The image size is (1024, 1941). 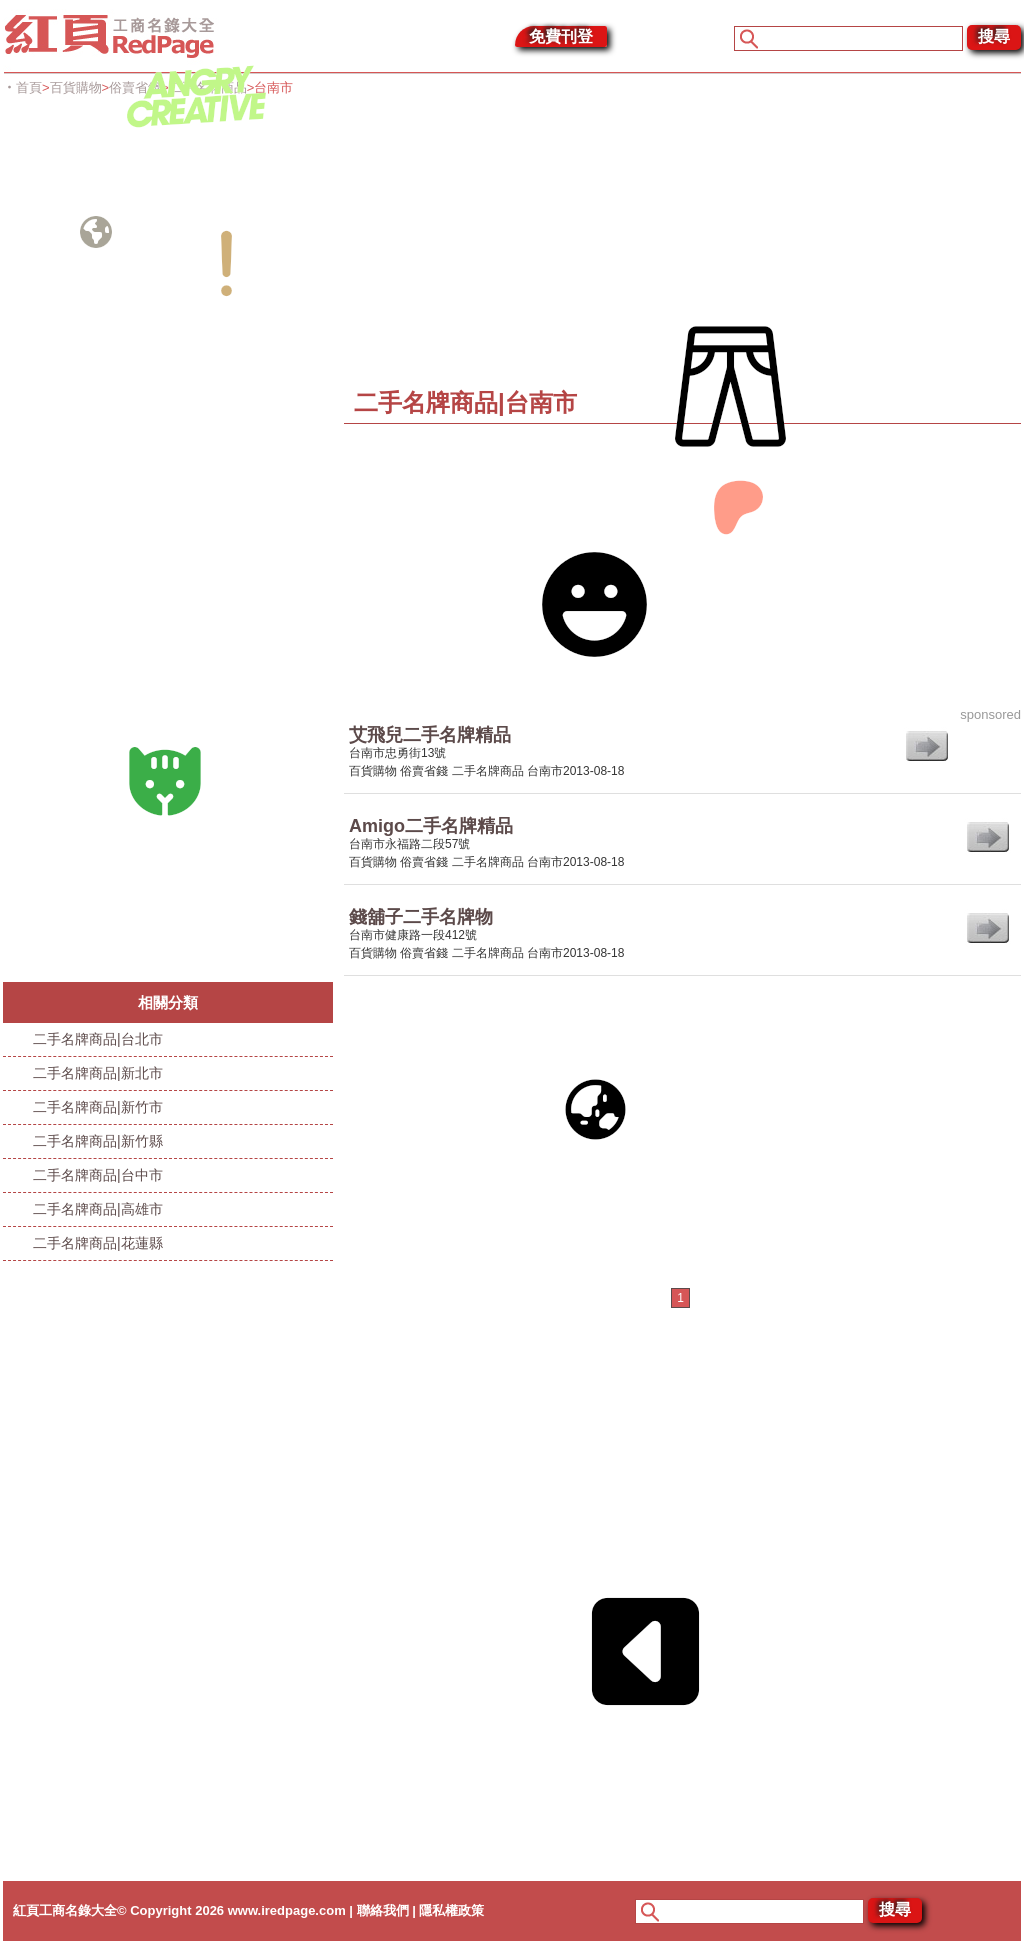 I want to click on react with laughter to a post or message, so click(x=594, y=604).